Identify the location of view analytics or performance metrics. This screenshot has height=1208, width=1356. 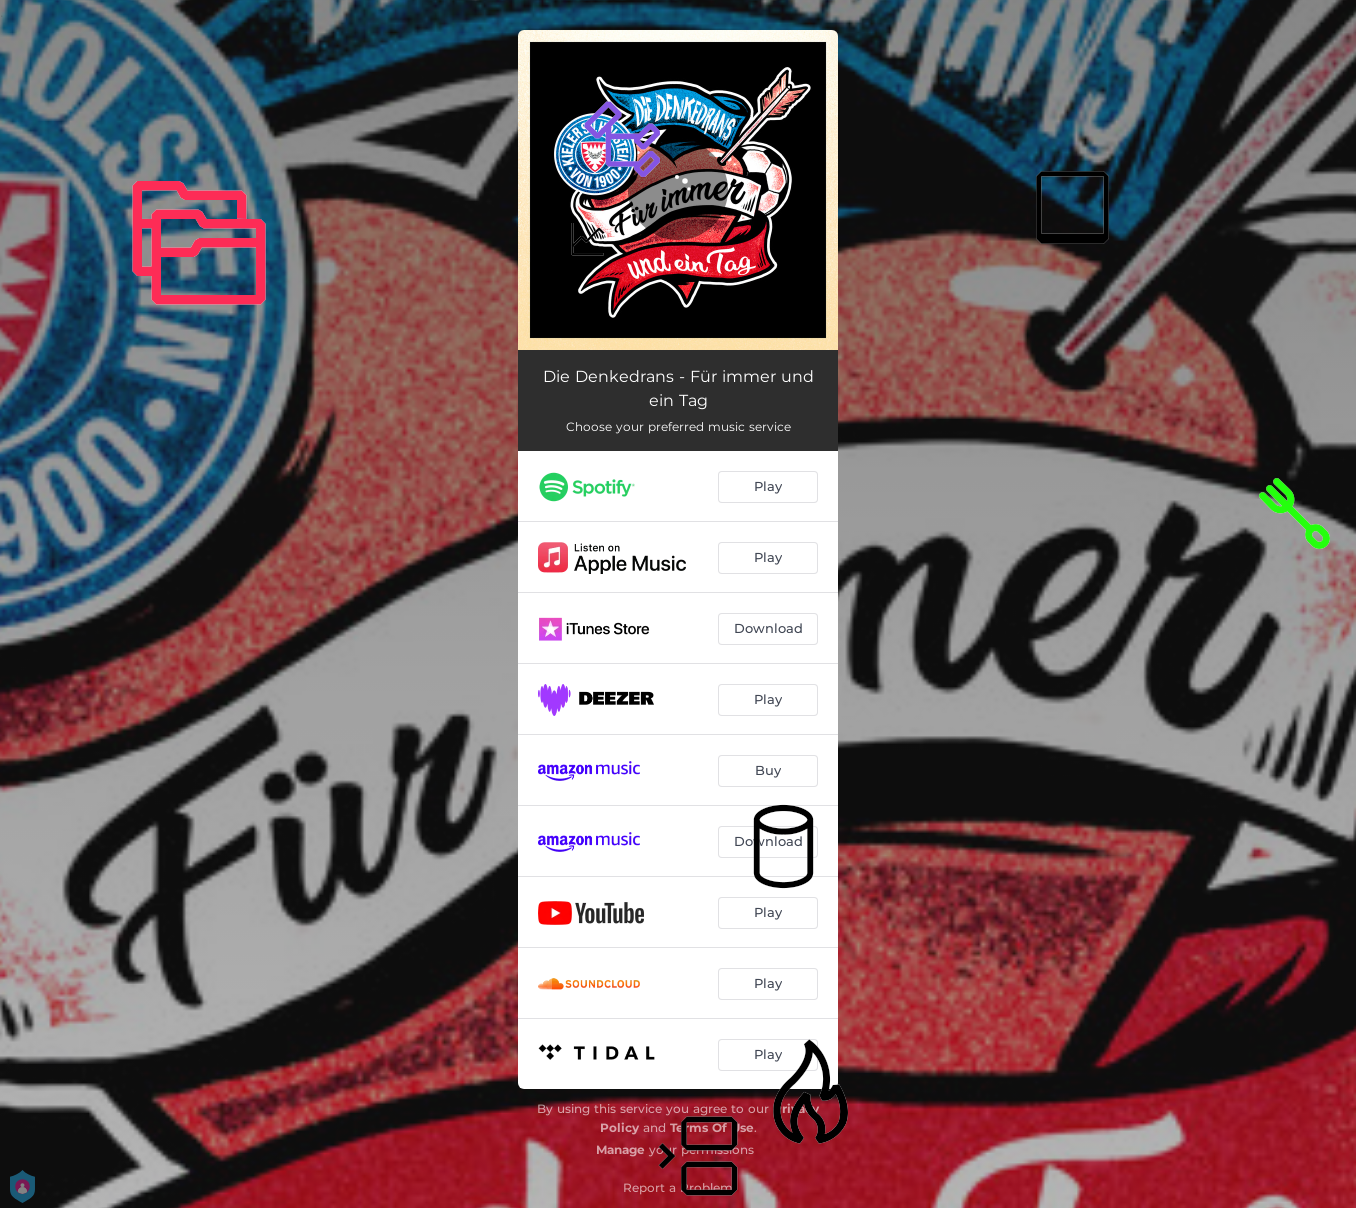
(587, 241).